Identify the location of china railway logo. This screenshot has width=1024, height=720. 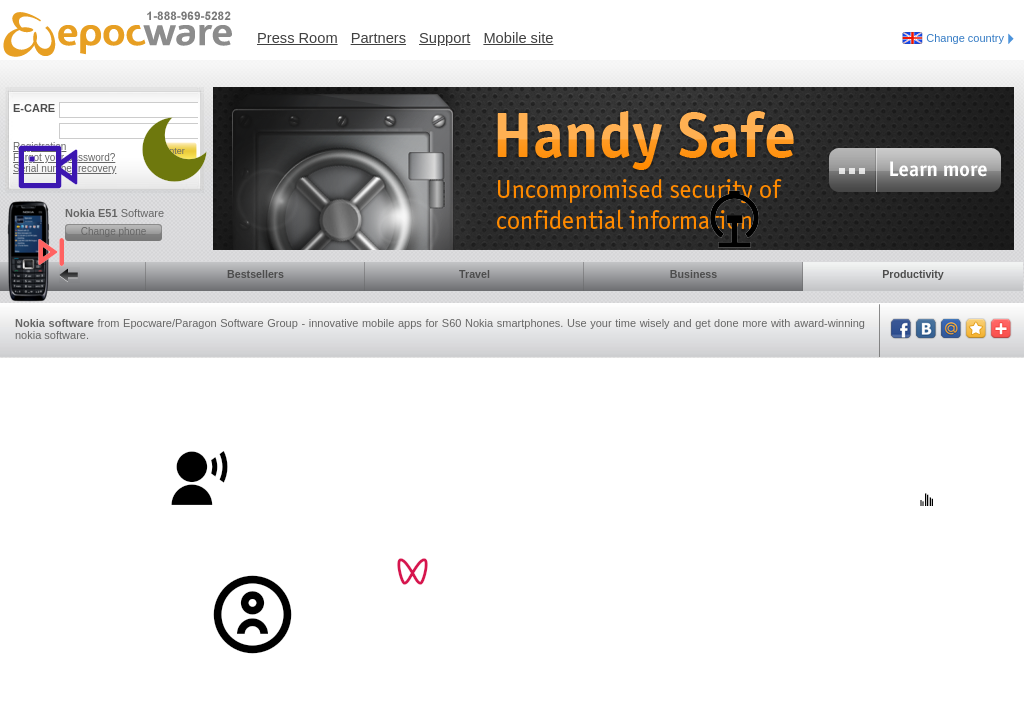
(734, 220).